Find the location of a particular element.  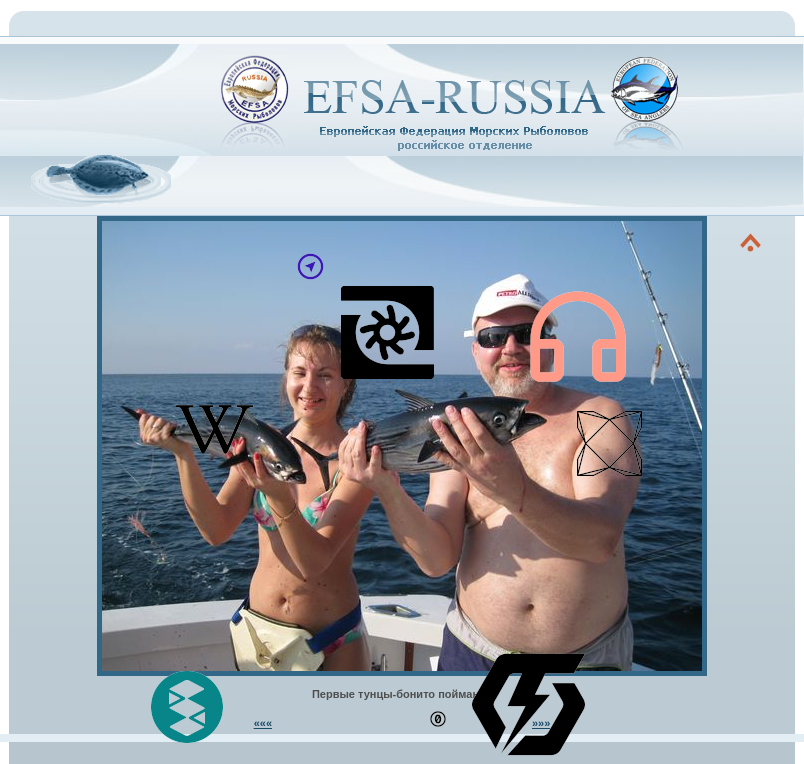

upptime status monitoring service logo is located at coordinates (750, 242).